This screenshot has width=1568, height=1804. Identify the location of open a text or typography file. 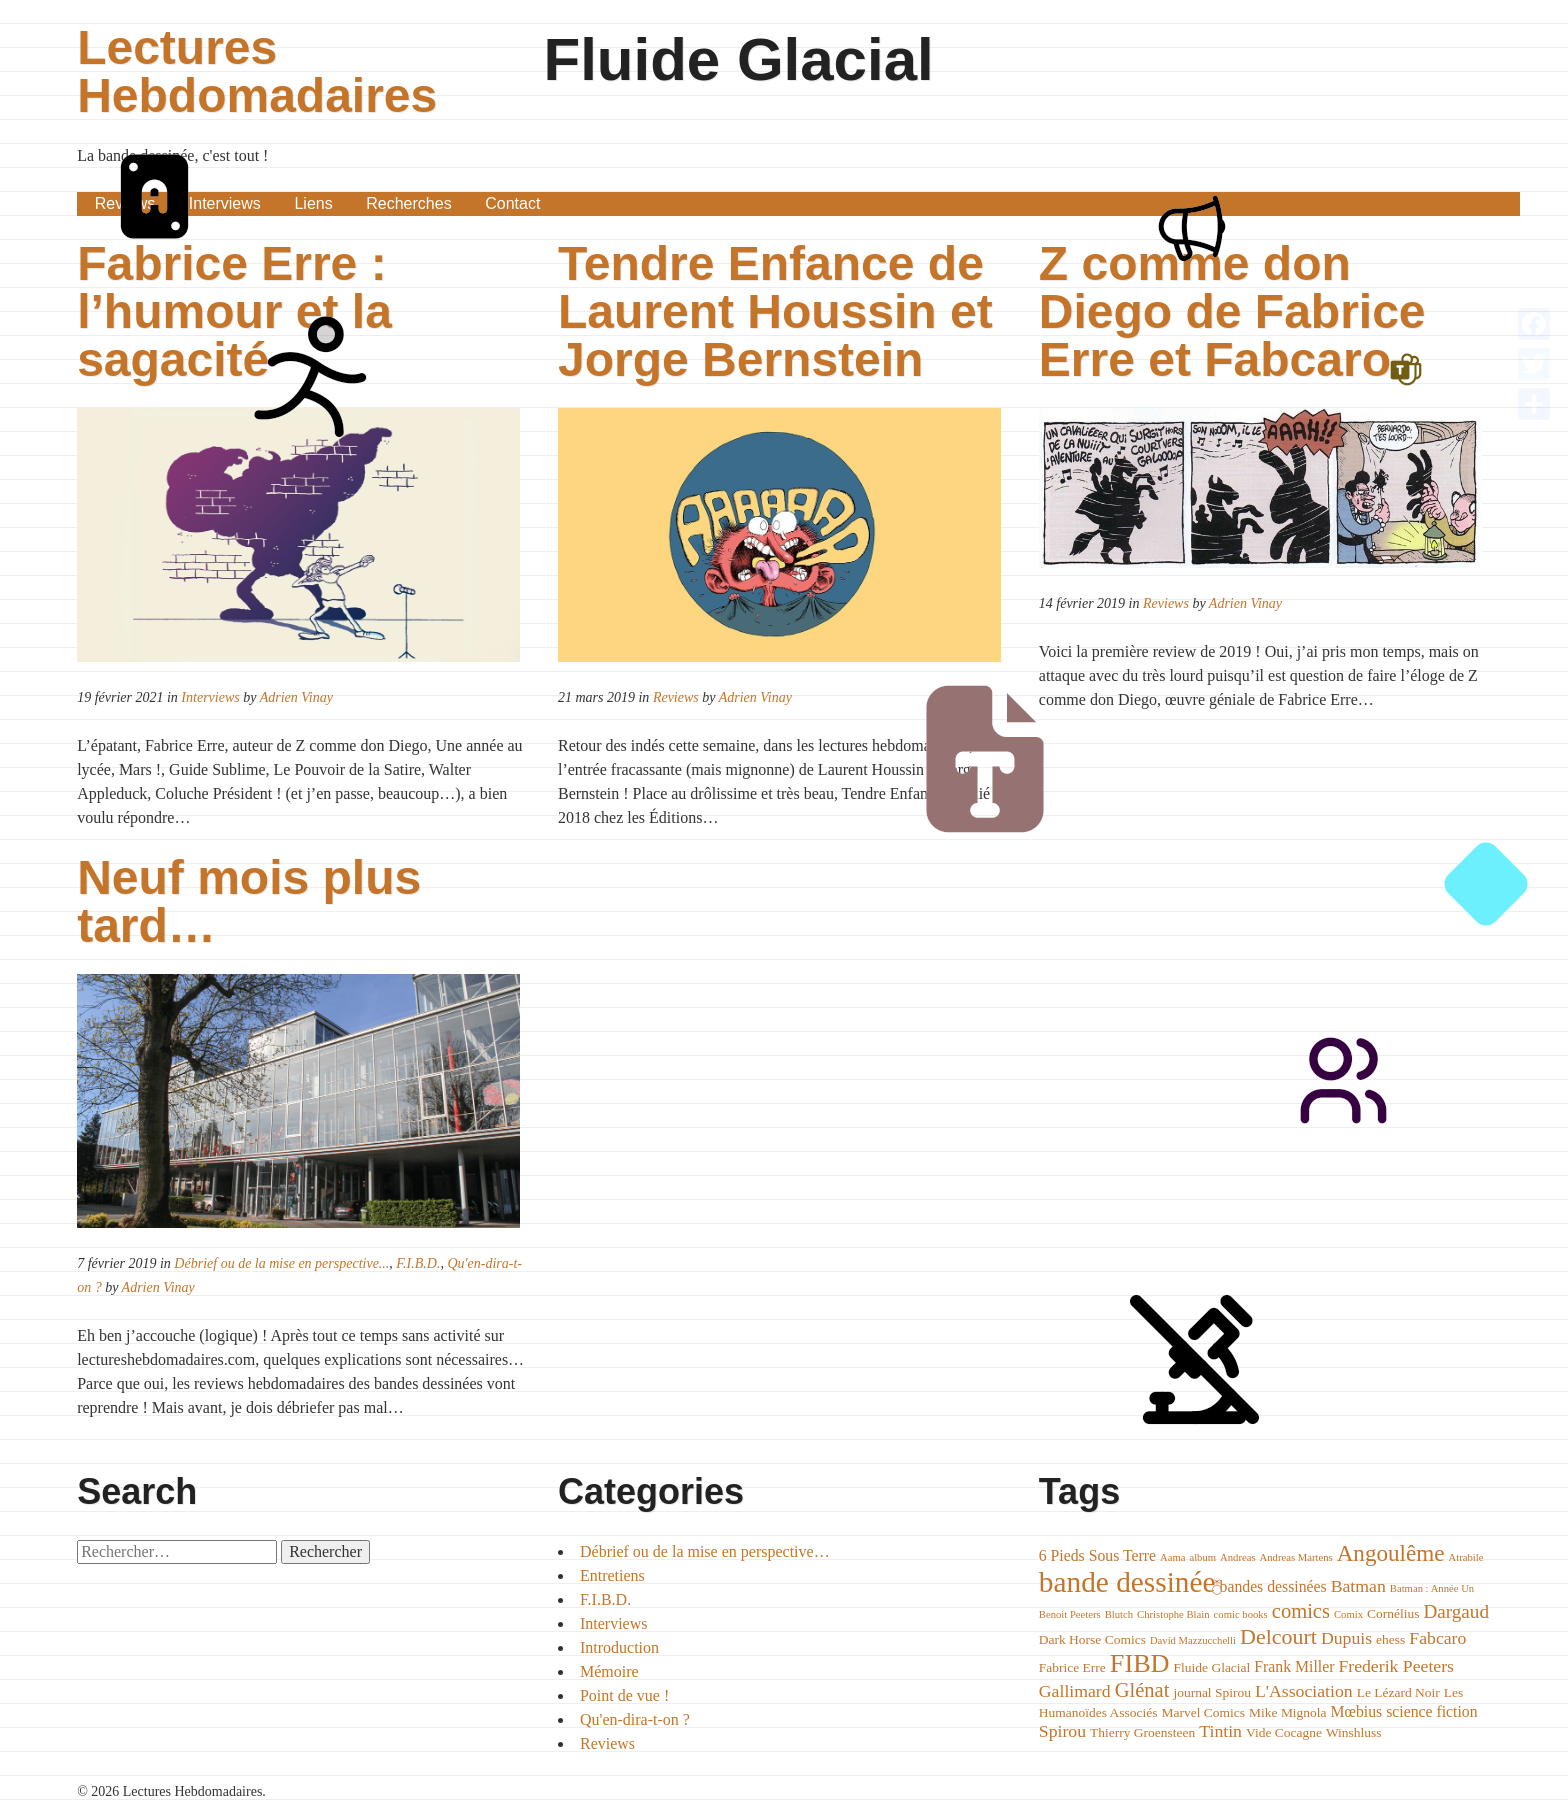
(985, 759).